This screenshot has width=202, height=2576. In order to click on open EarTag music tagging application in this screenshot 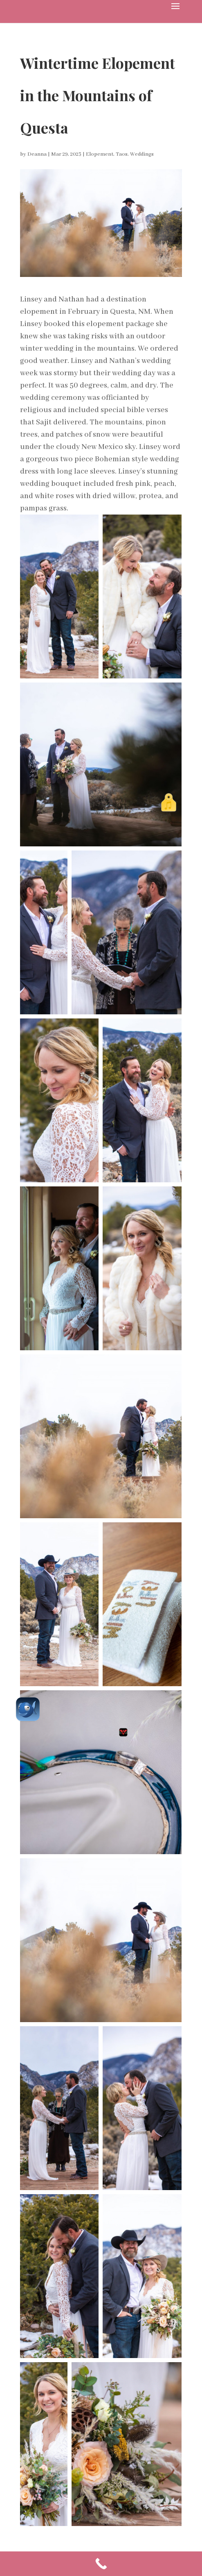, I will do `click(168, 802)`.